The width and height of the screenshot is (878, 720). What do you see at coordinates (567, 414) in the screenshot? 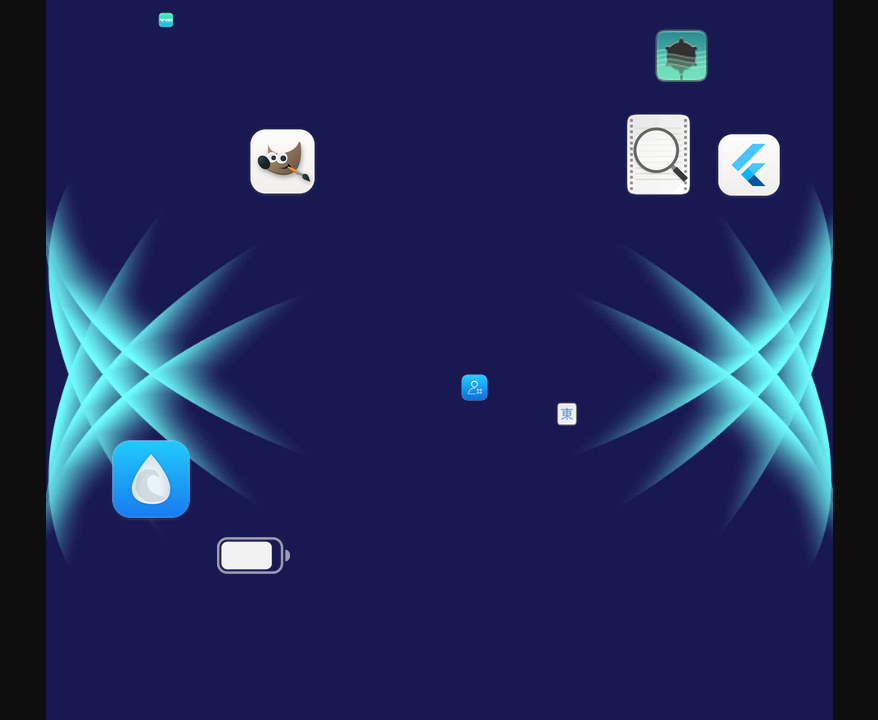
I see `launch gnome mahjongg tile matching game` at bounding box center [567, 414].